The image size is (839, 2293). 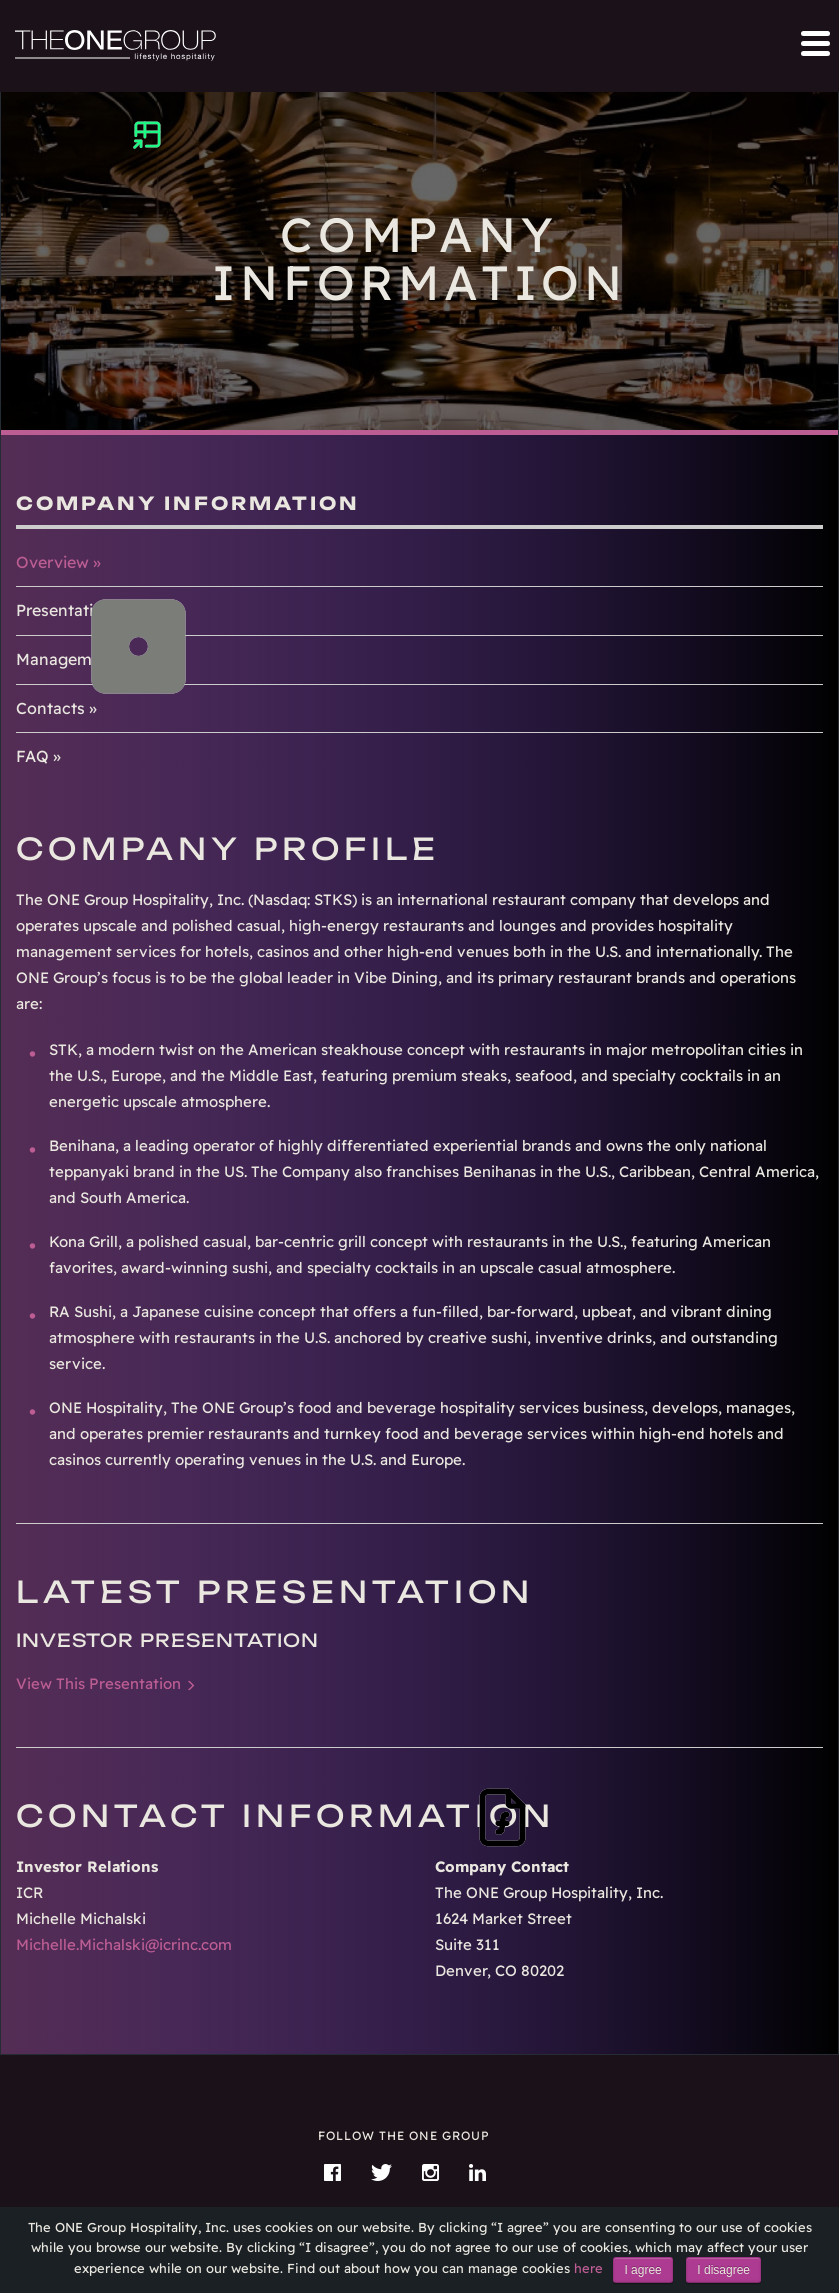 What do you see at coordinates (147, 134) in the screenshot?
I see `create a shortcut to this table` at bounding box center [147, 134].